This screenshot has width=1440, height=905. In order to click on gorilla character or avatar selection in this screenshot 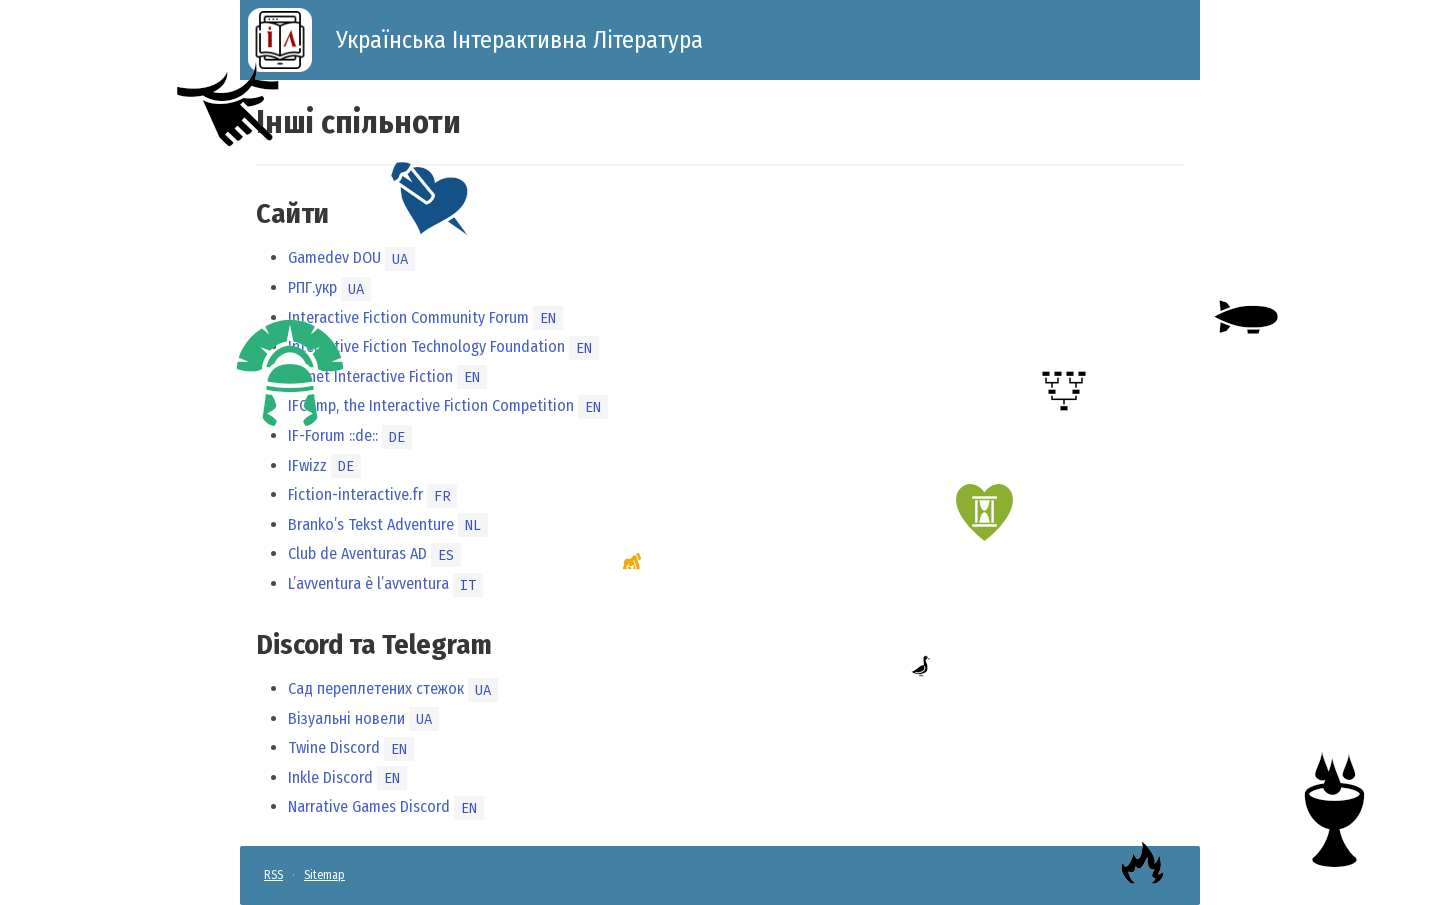, I will do `click(632, 561)`.